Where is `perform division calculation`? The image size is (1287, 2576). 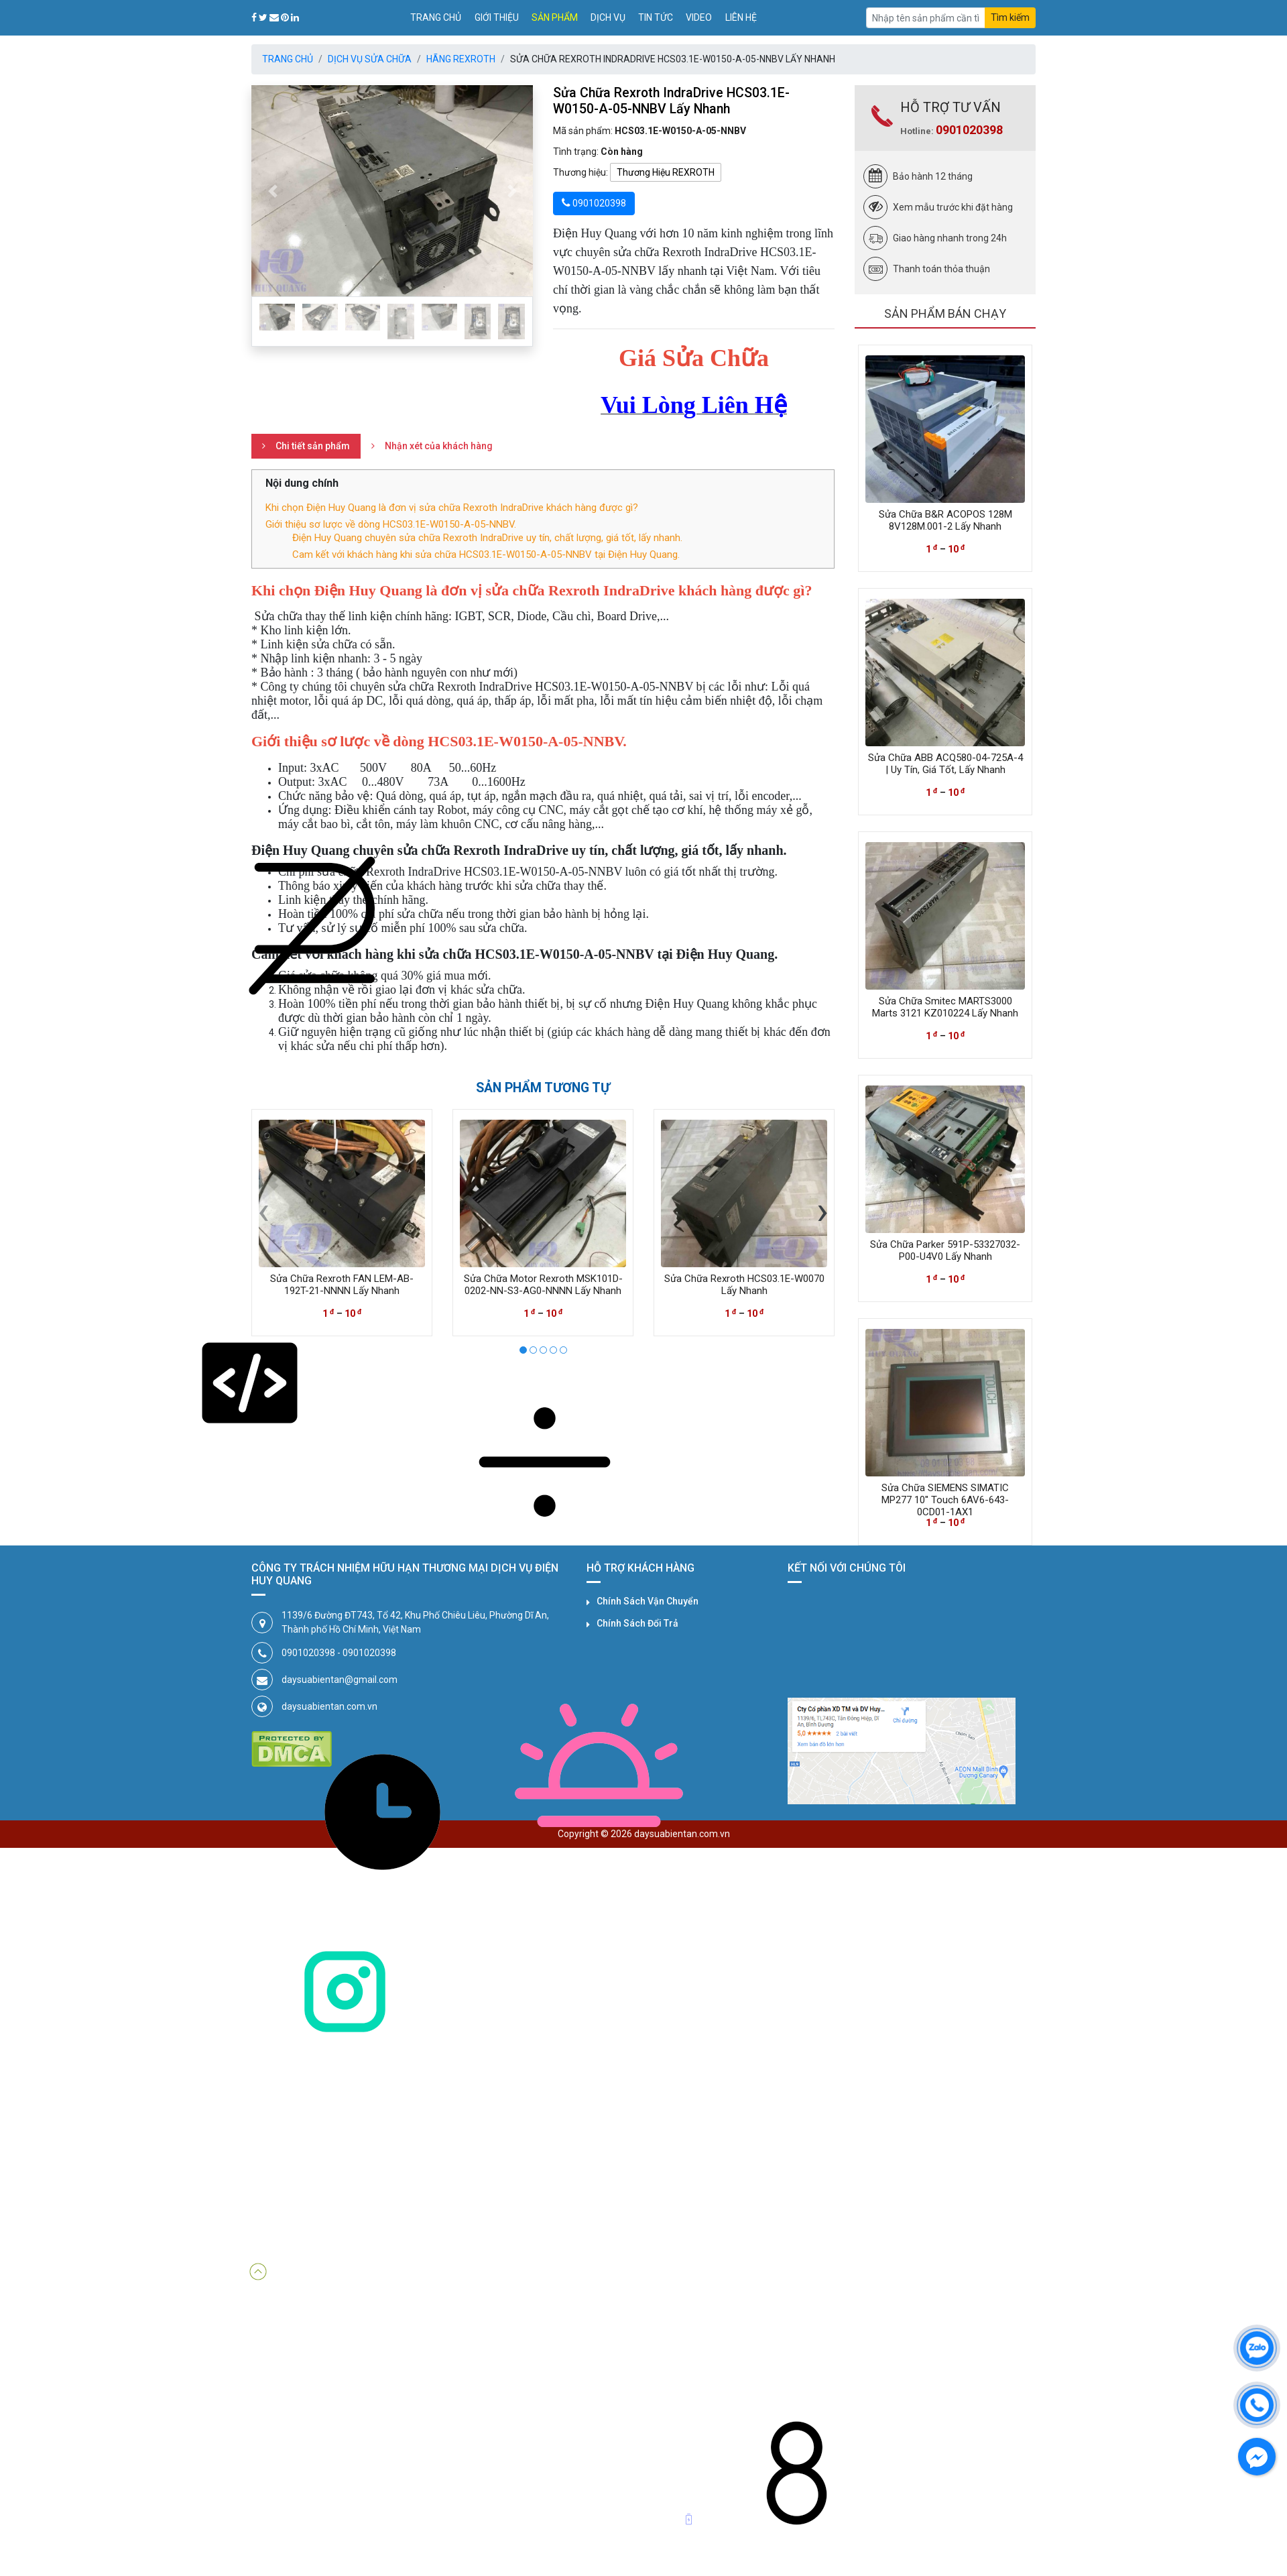 perform division calculation is located at coordinates (544, 1462).